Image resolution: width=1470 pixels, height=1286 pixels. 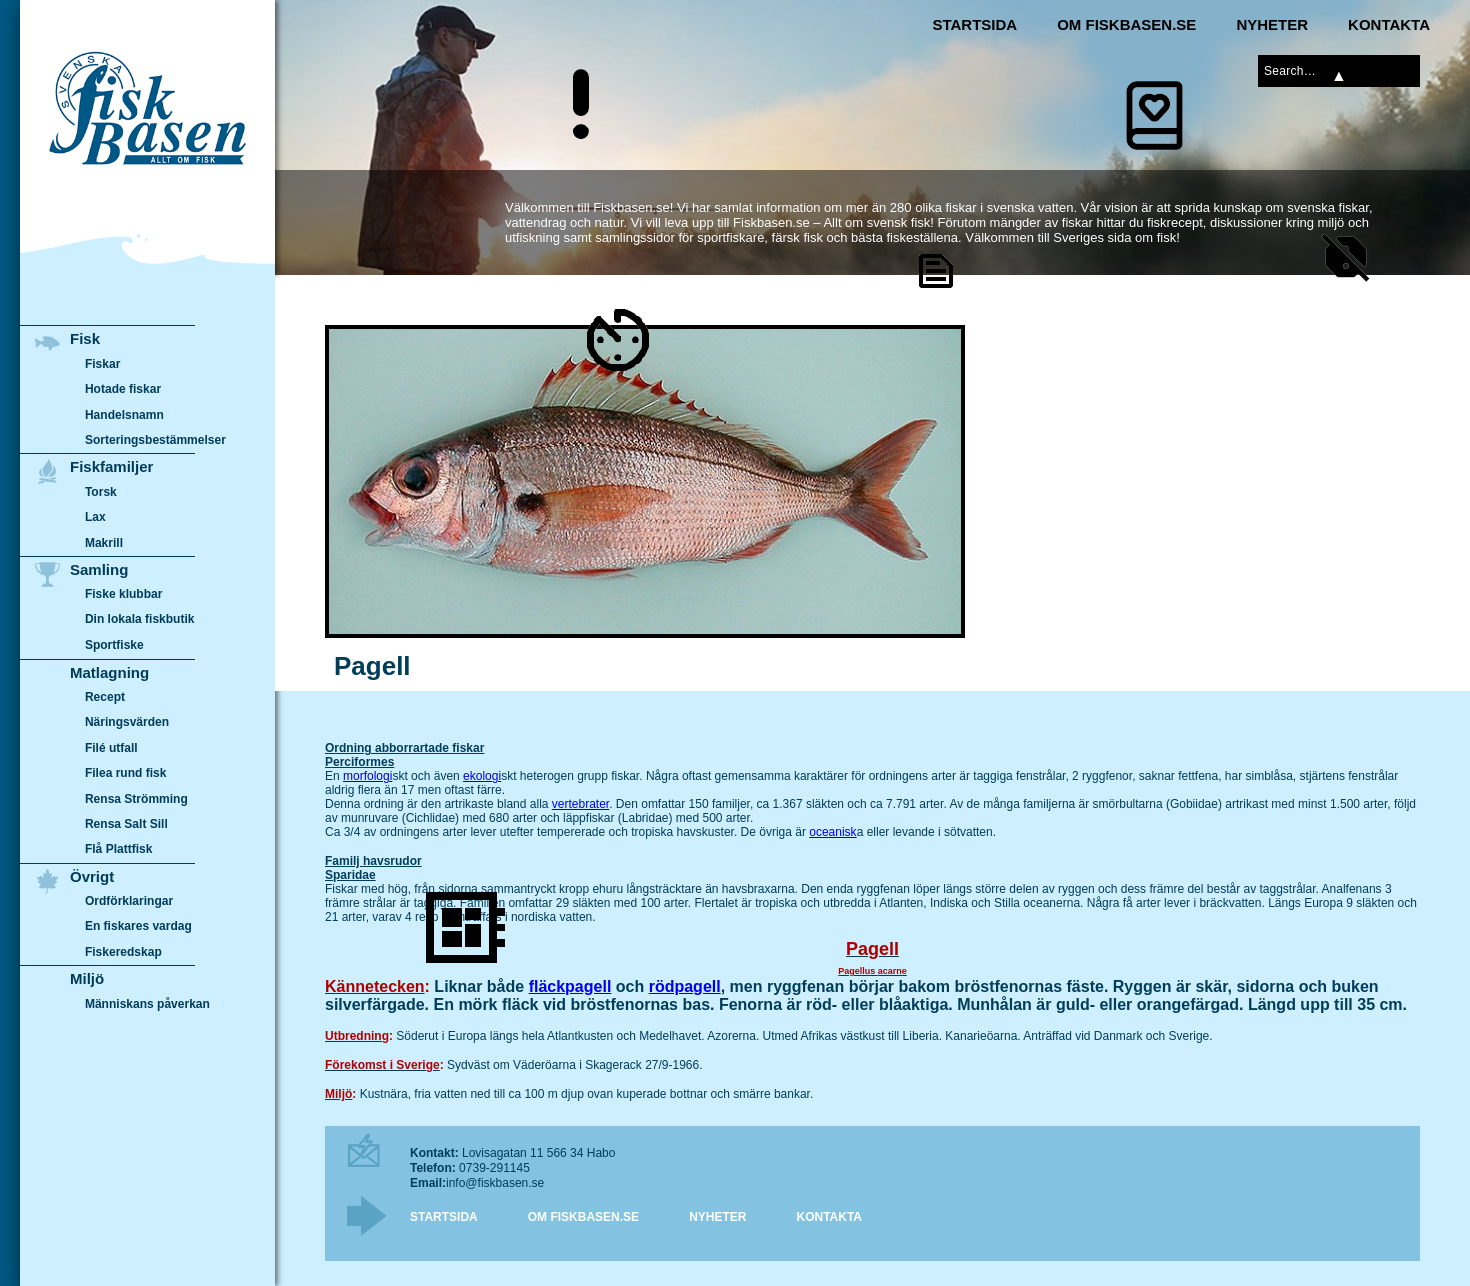 I want to click on access developer or hardware settings, so click(x=465, y=927).